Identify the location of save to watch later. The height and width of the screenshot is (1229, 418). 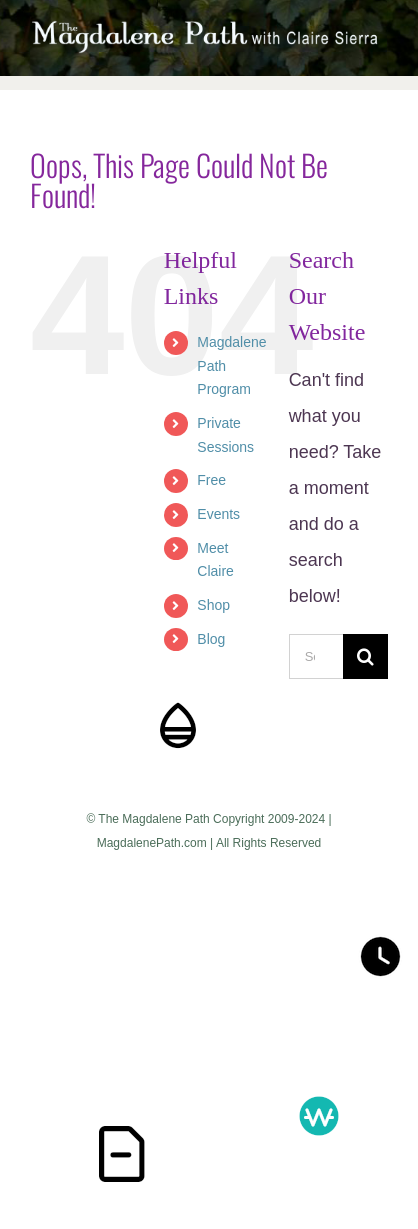
(380, 956).